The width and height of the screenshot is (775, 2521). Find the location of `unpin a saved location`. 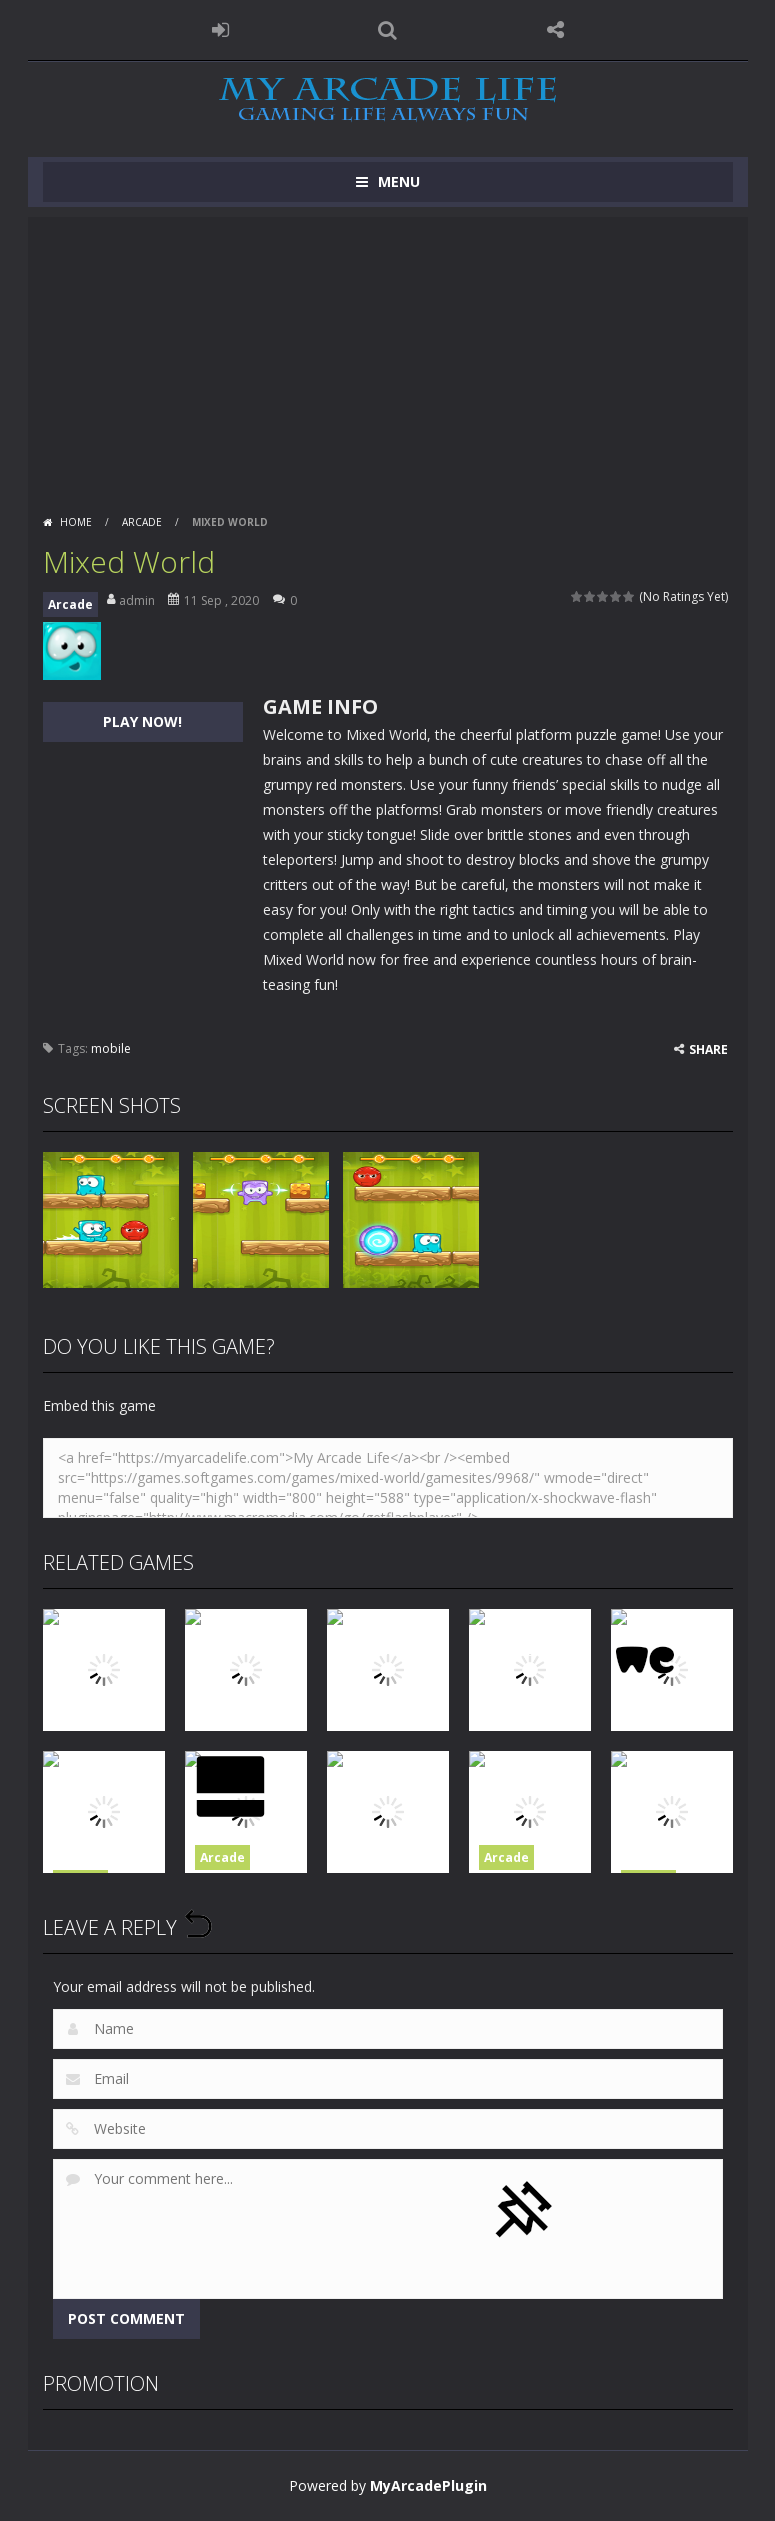

unpin a saved location is located at coordinates (521, 2211).